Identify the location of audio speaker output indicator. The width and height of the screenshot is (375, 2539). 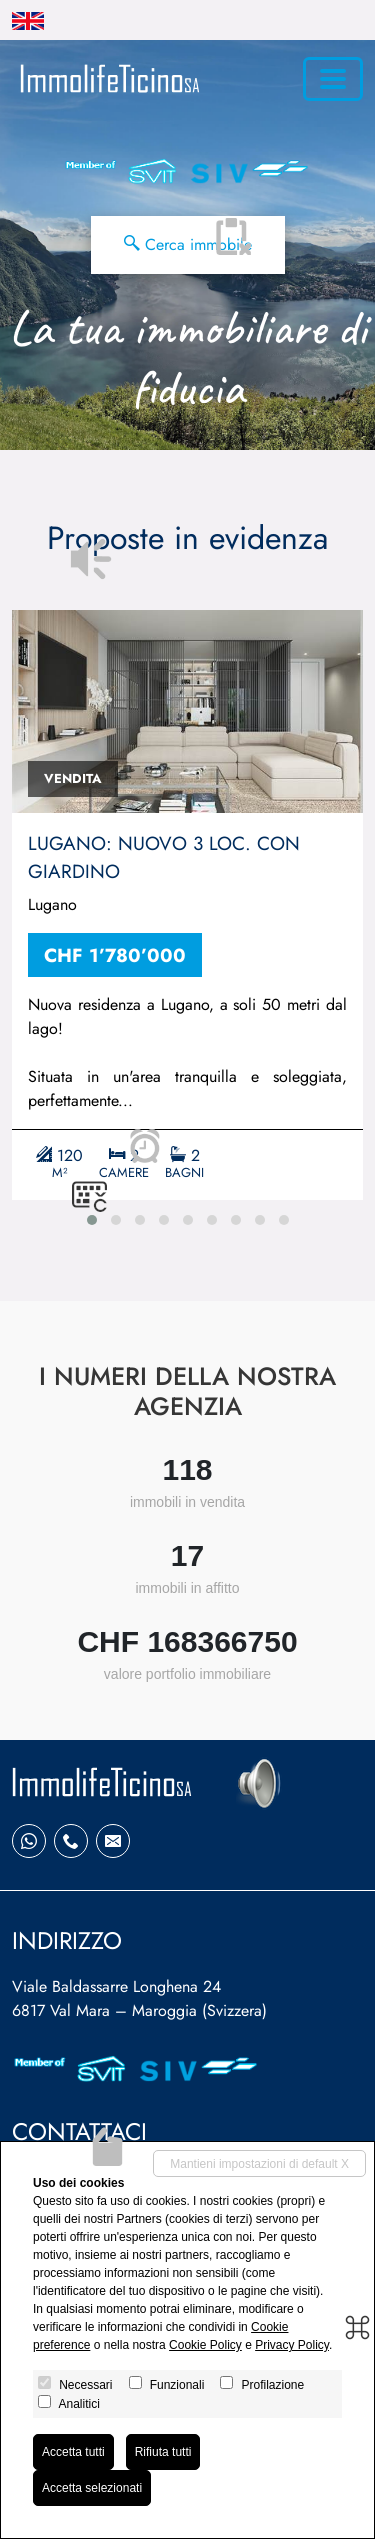
(91, 559).